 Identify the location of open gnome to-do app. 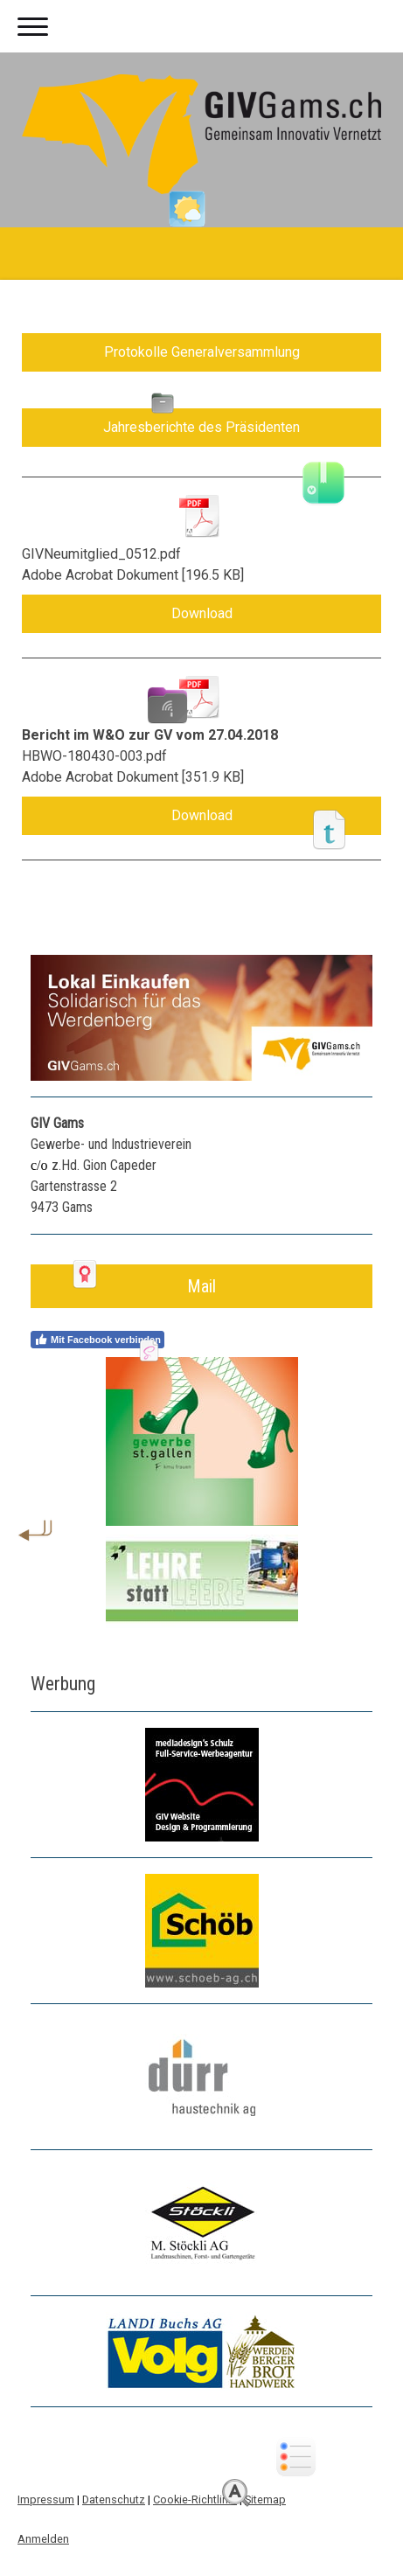
(295, 2456).